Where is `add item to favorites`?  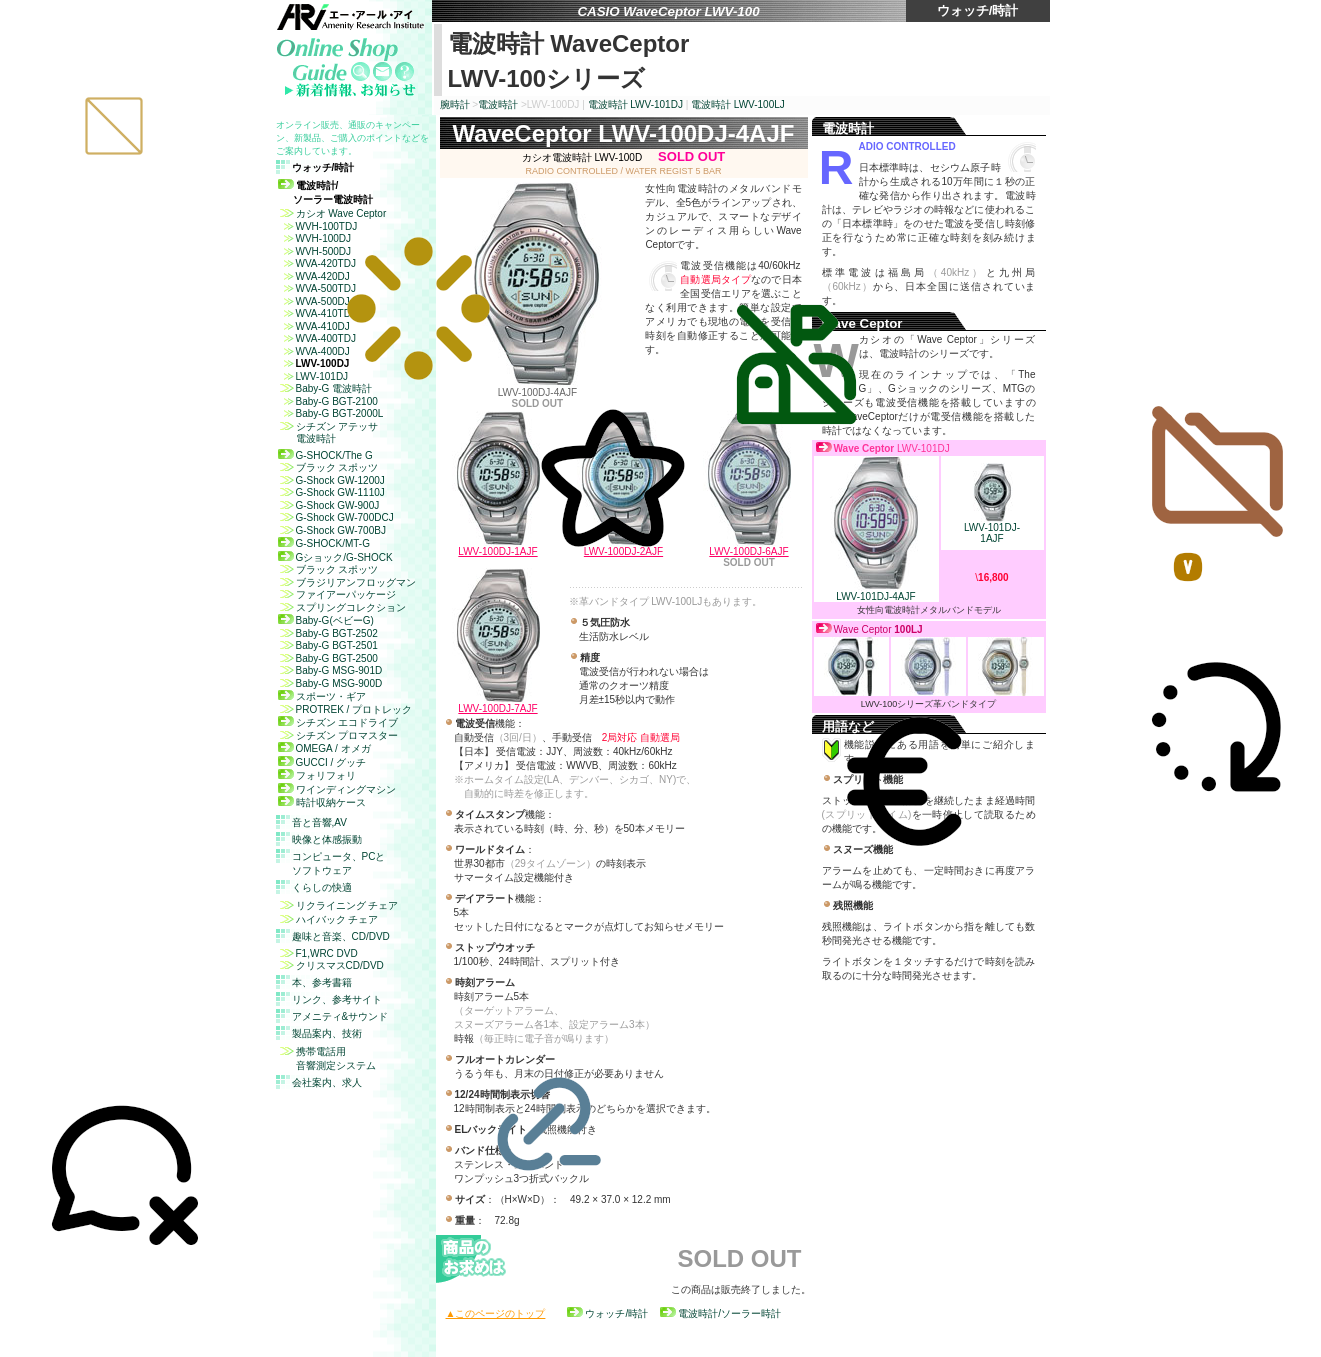 add item to favorites is located at coordinates (613, 481).